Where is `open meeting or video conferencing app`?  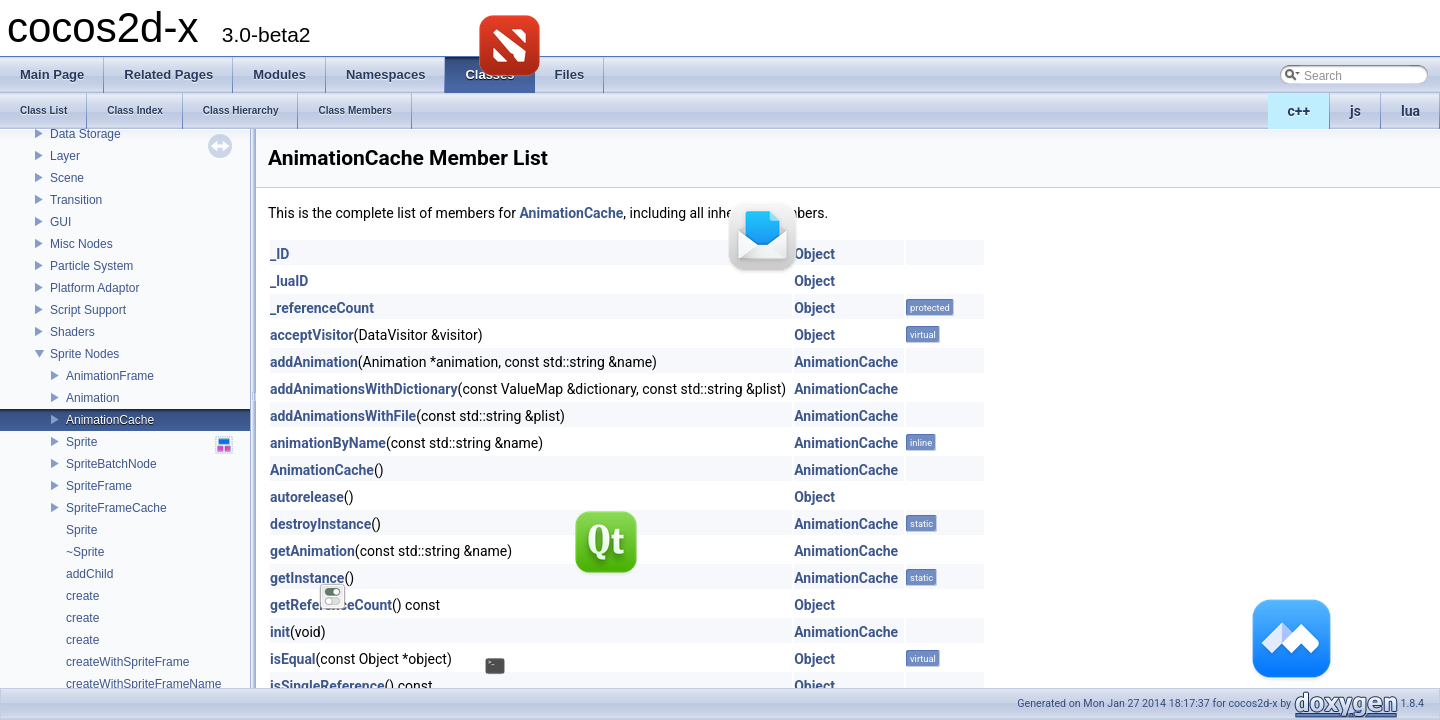
open meeting or video conferencing app is located at coordinates (1291, 638).